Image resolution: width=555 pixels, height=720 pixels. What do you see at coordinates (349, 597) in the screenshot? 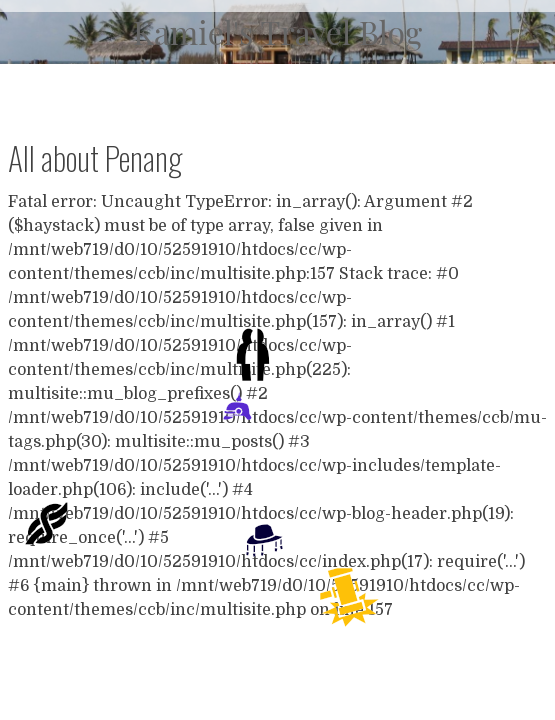
I see `indicates a legal or court-related feature` at bounding box center [349, 597].